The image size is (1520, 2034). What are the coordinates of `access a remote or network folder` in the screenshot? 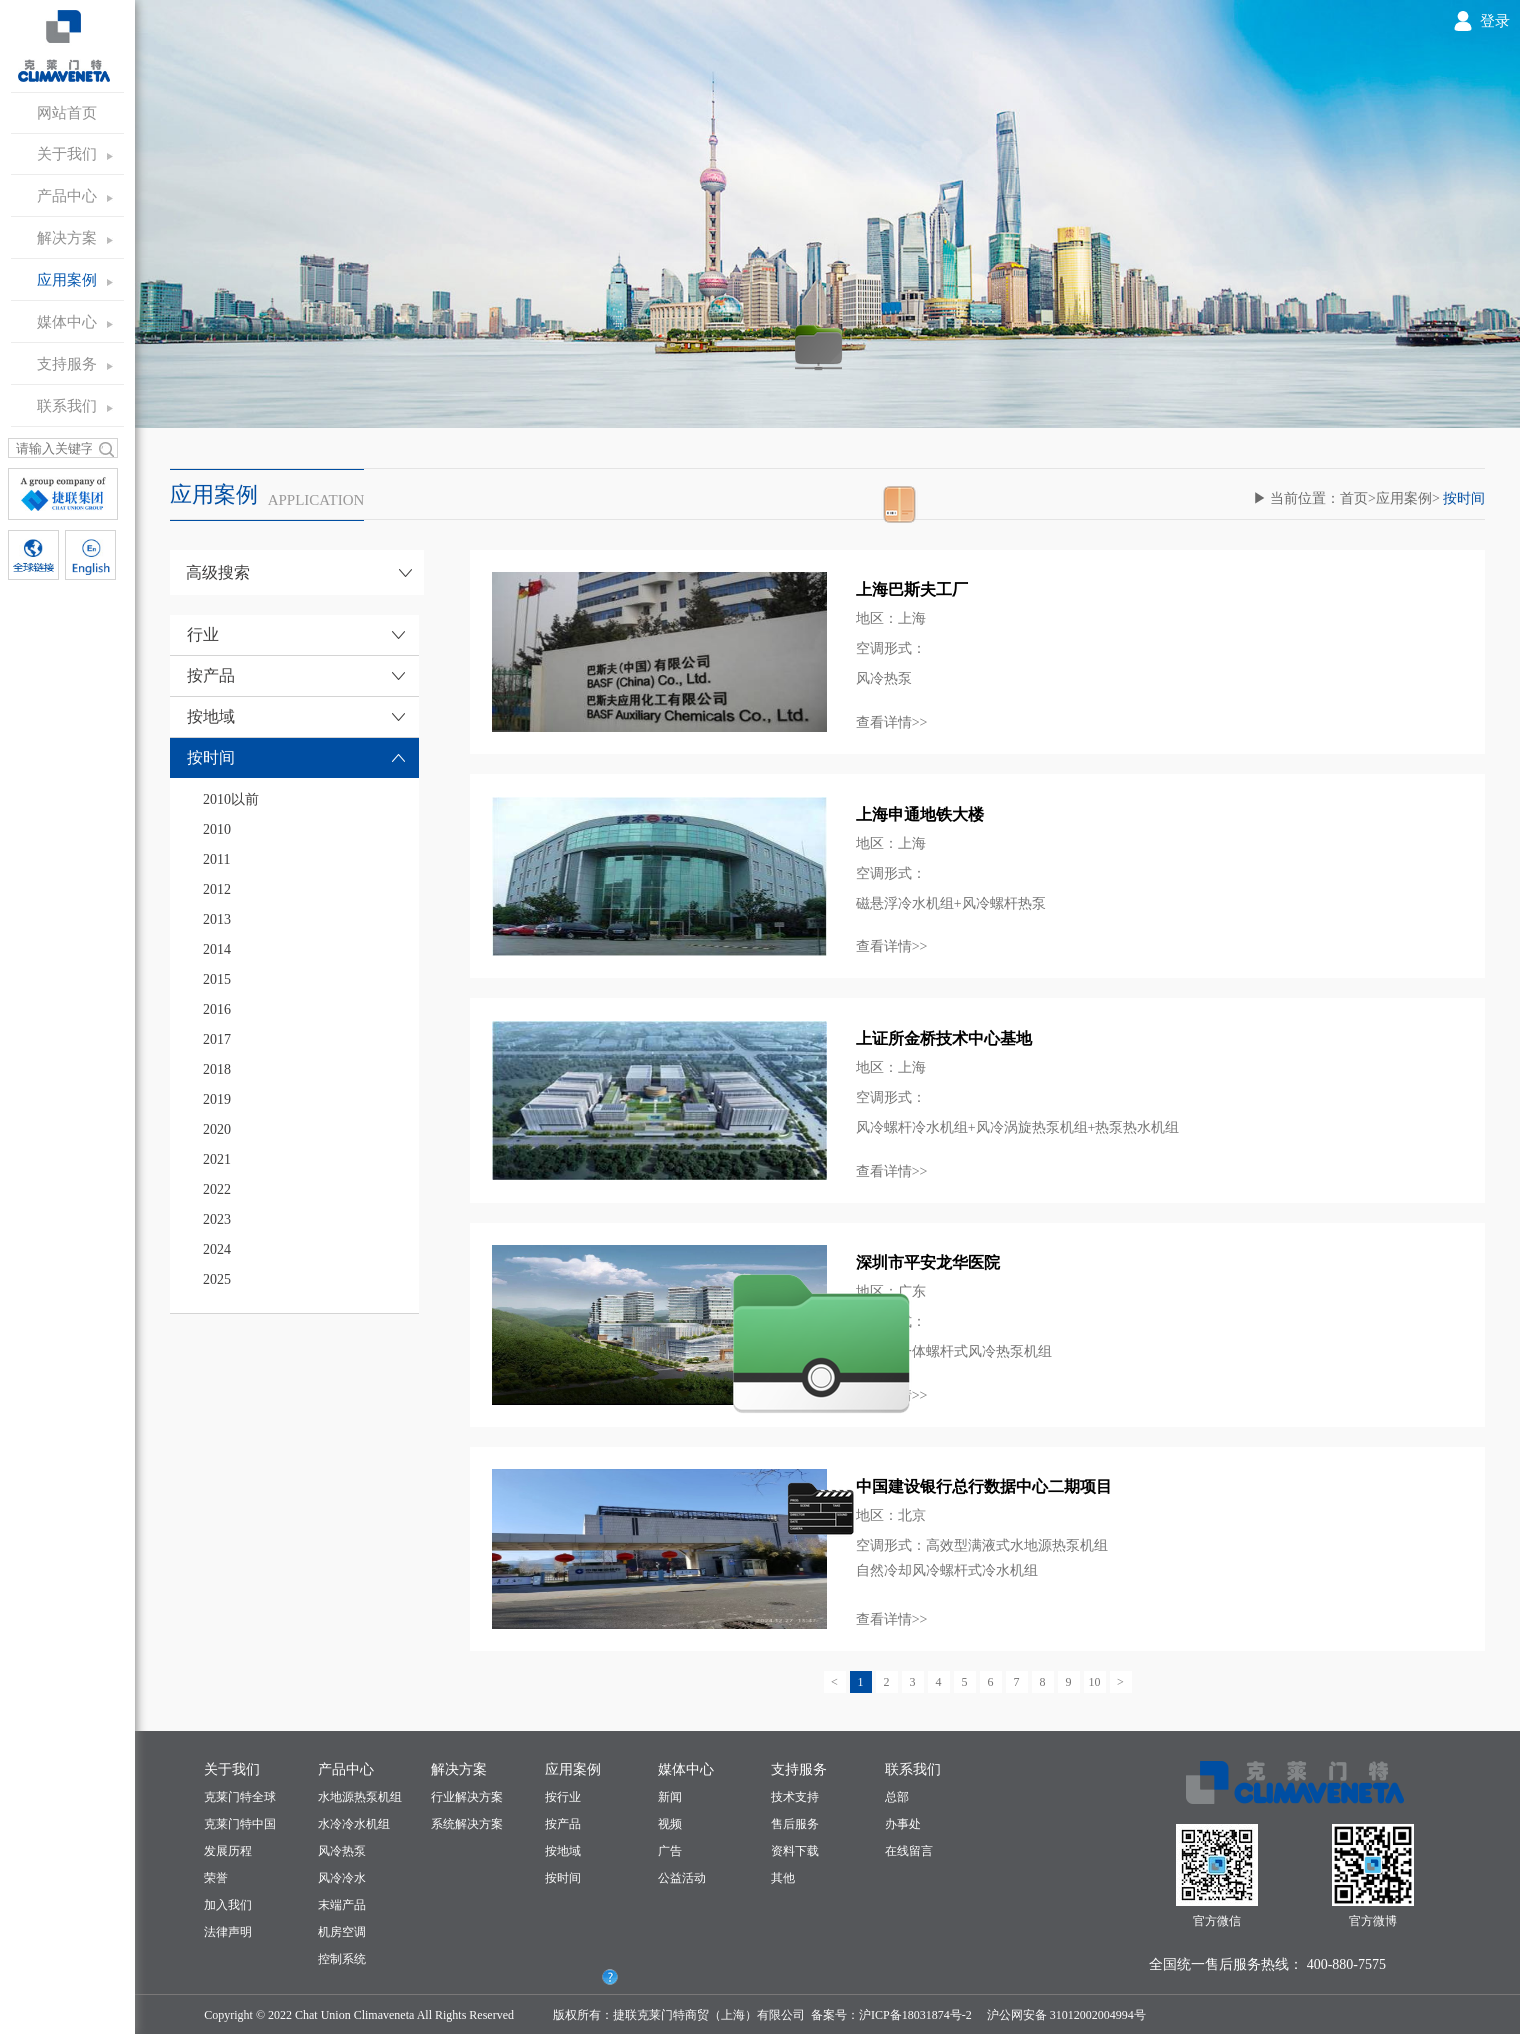 It's located at (818, 346).